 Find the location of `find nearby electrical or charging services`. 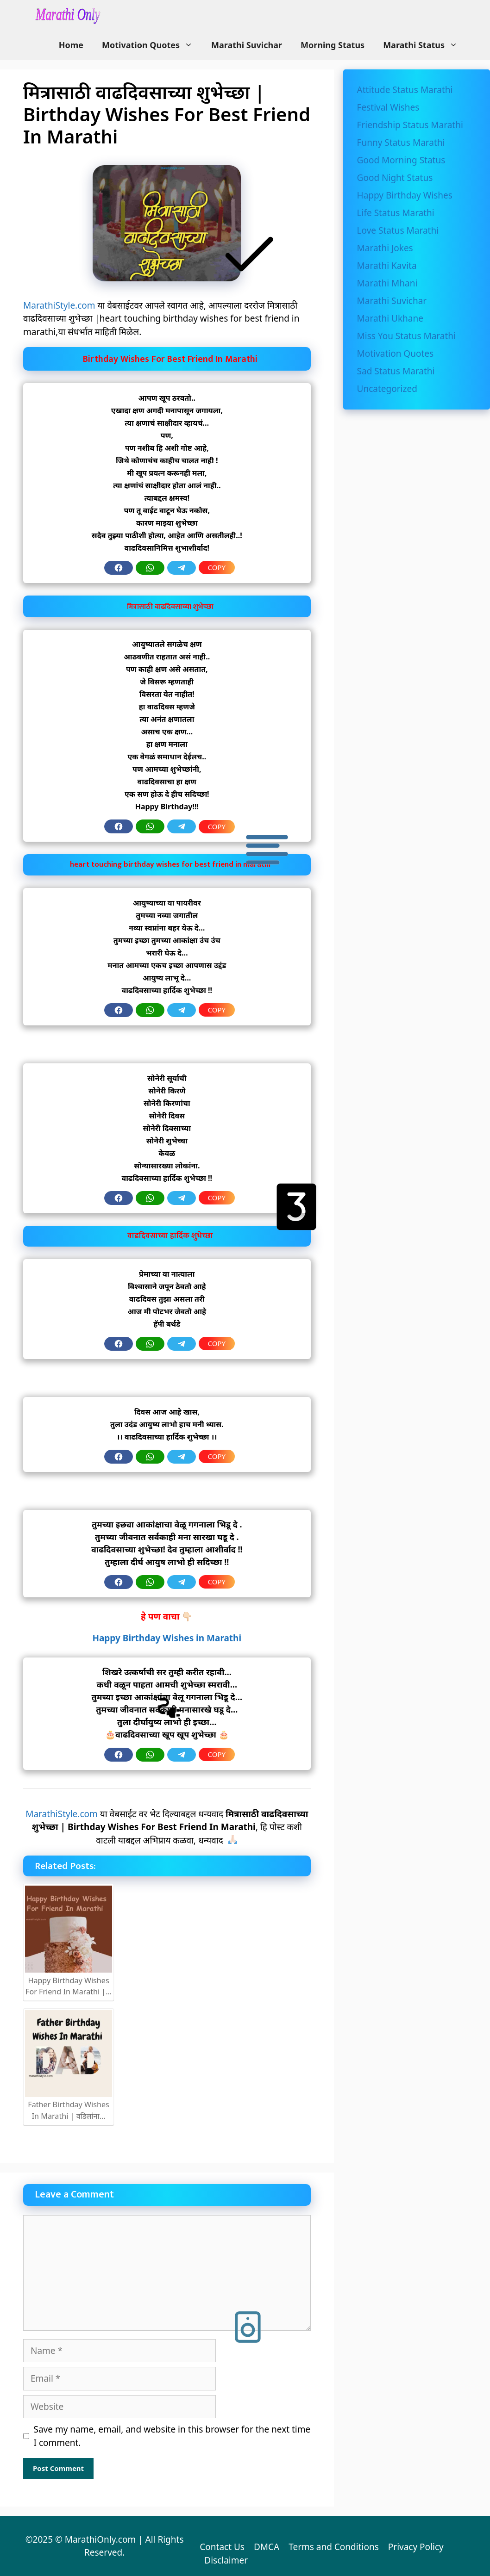

find nearby electrical or charging services is located at coordinates (169, 1708).